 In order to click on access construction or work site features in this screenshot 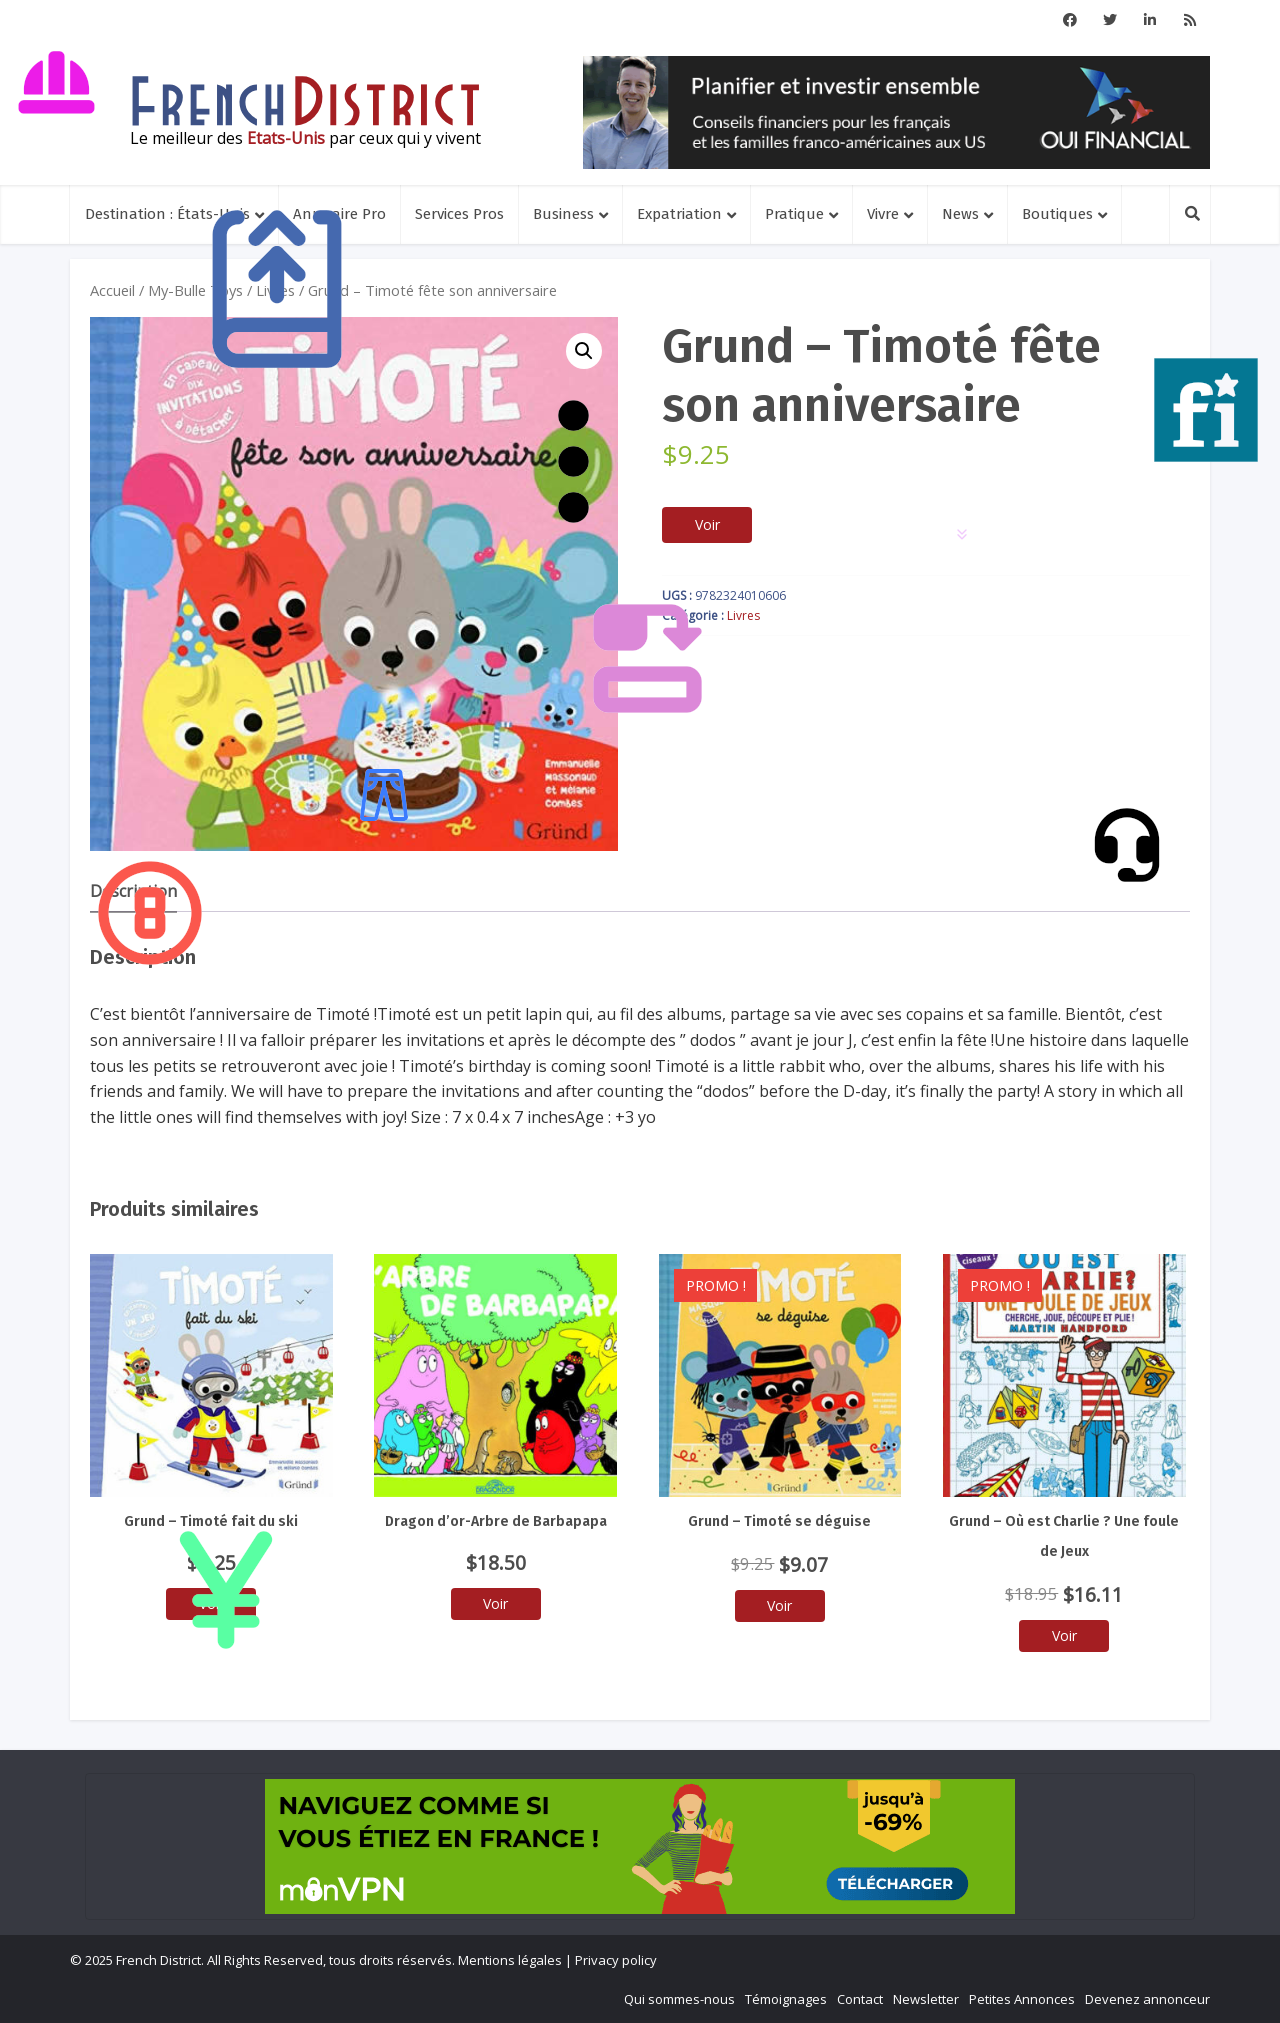, I will do `click(56, 86)`.